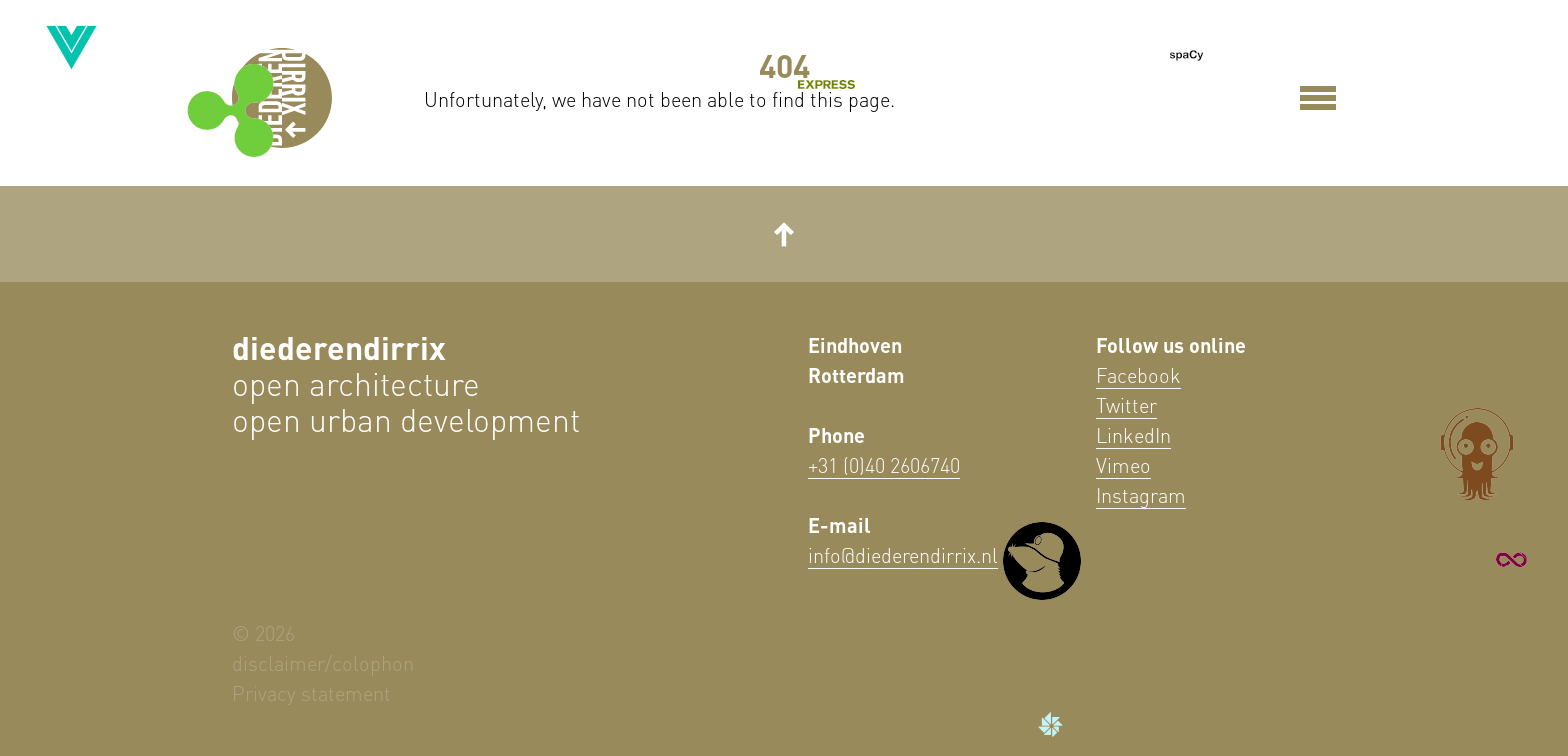  Describe the element at coordinates (71, 46) in the screenshot. I see `vue.js framework logo` at that location.